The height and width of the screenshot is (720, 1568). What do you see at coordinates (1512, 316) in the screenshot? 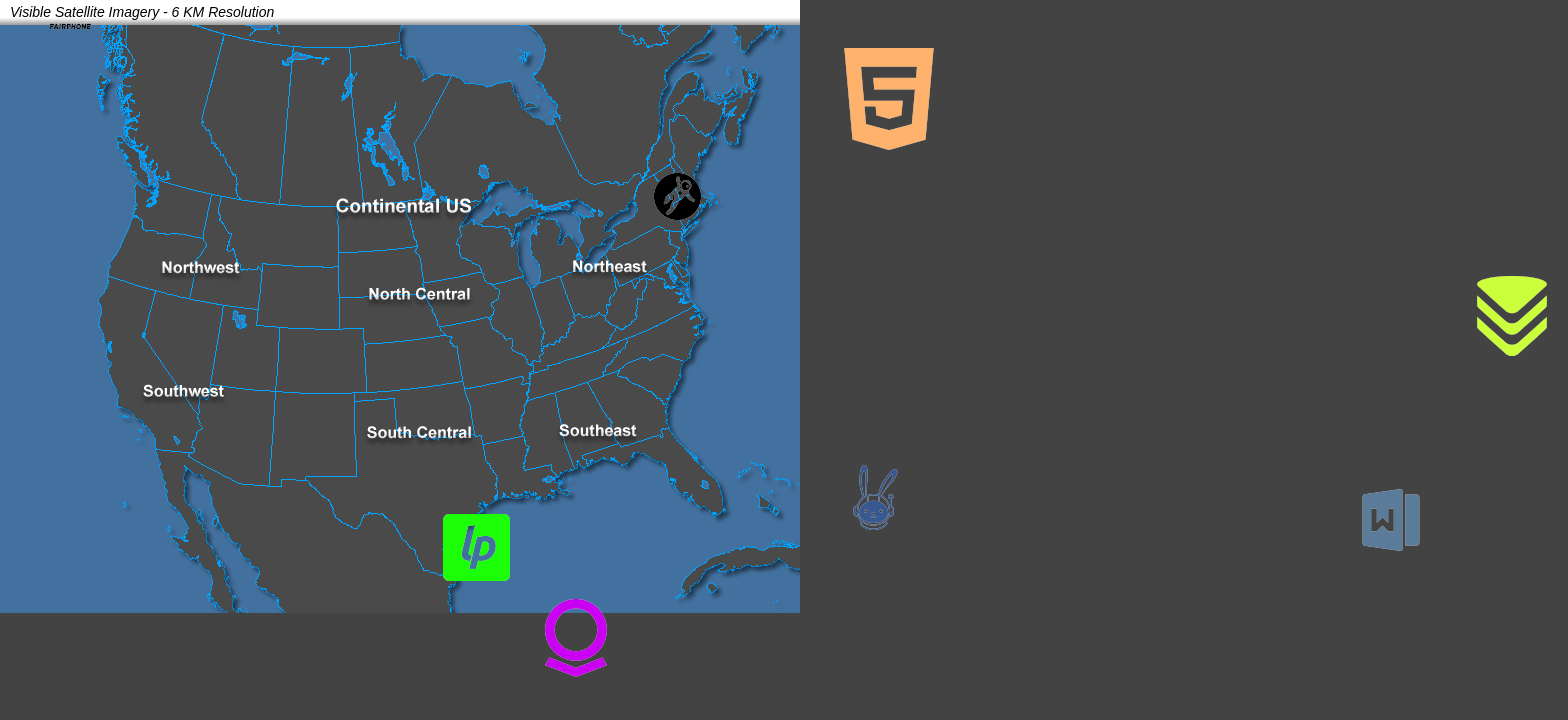
I see `VictoriaMetrics logo` at bounding box center [1512, 316].